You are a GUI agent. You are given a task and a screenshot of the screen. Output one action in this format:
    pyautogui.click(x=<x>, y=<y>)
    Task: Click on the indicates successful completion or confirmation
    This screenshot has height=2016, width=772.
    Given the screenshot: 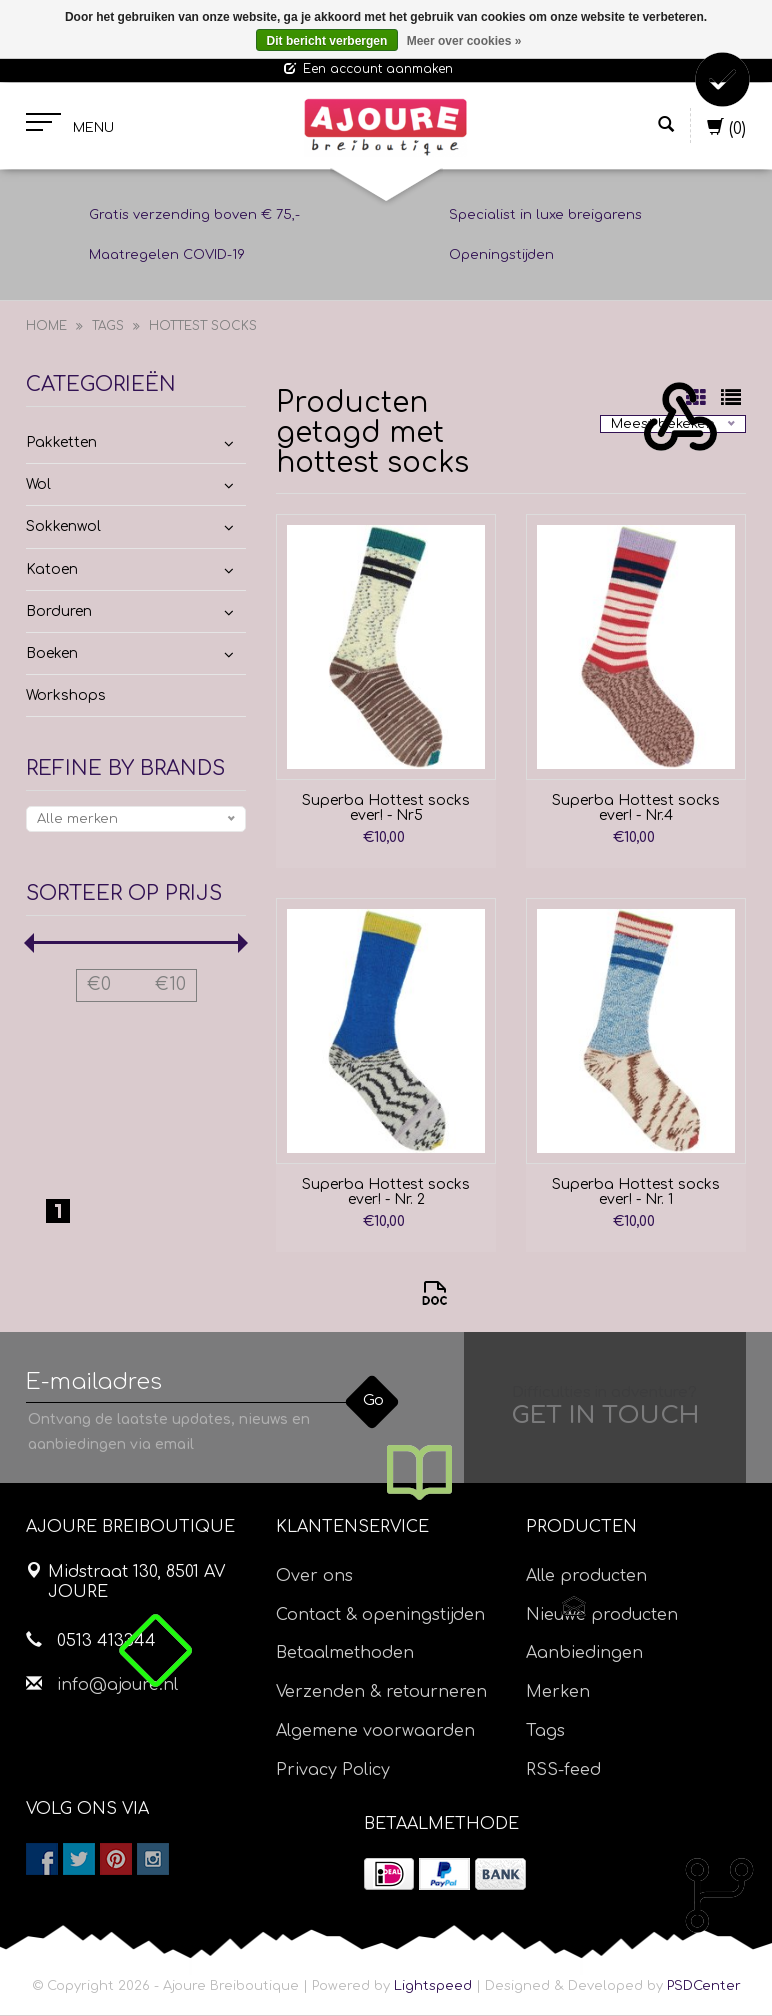 What is the action you would take?
    pyautogui.click(x=722, y=79)
    